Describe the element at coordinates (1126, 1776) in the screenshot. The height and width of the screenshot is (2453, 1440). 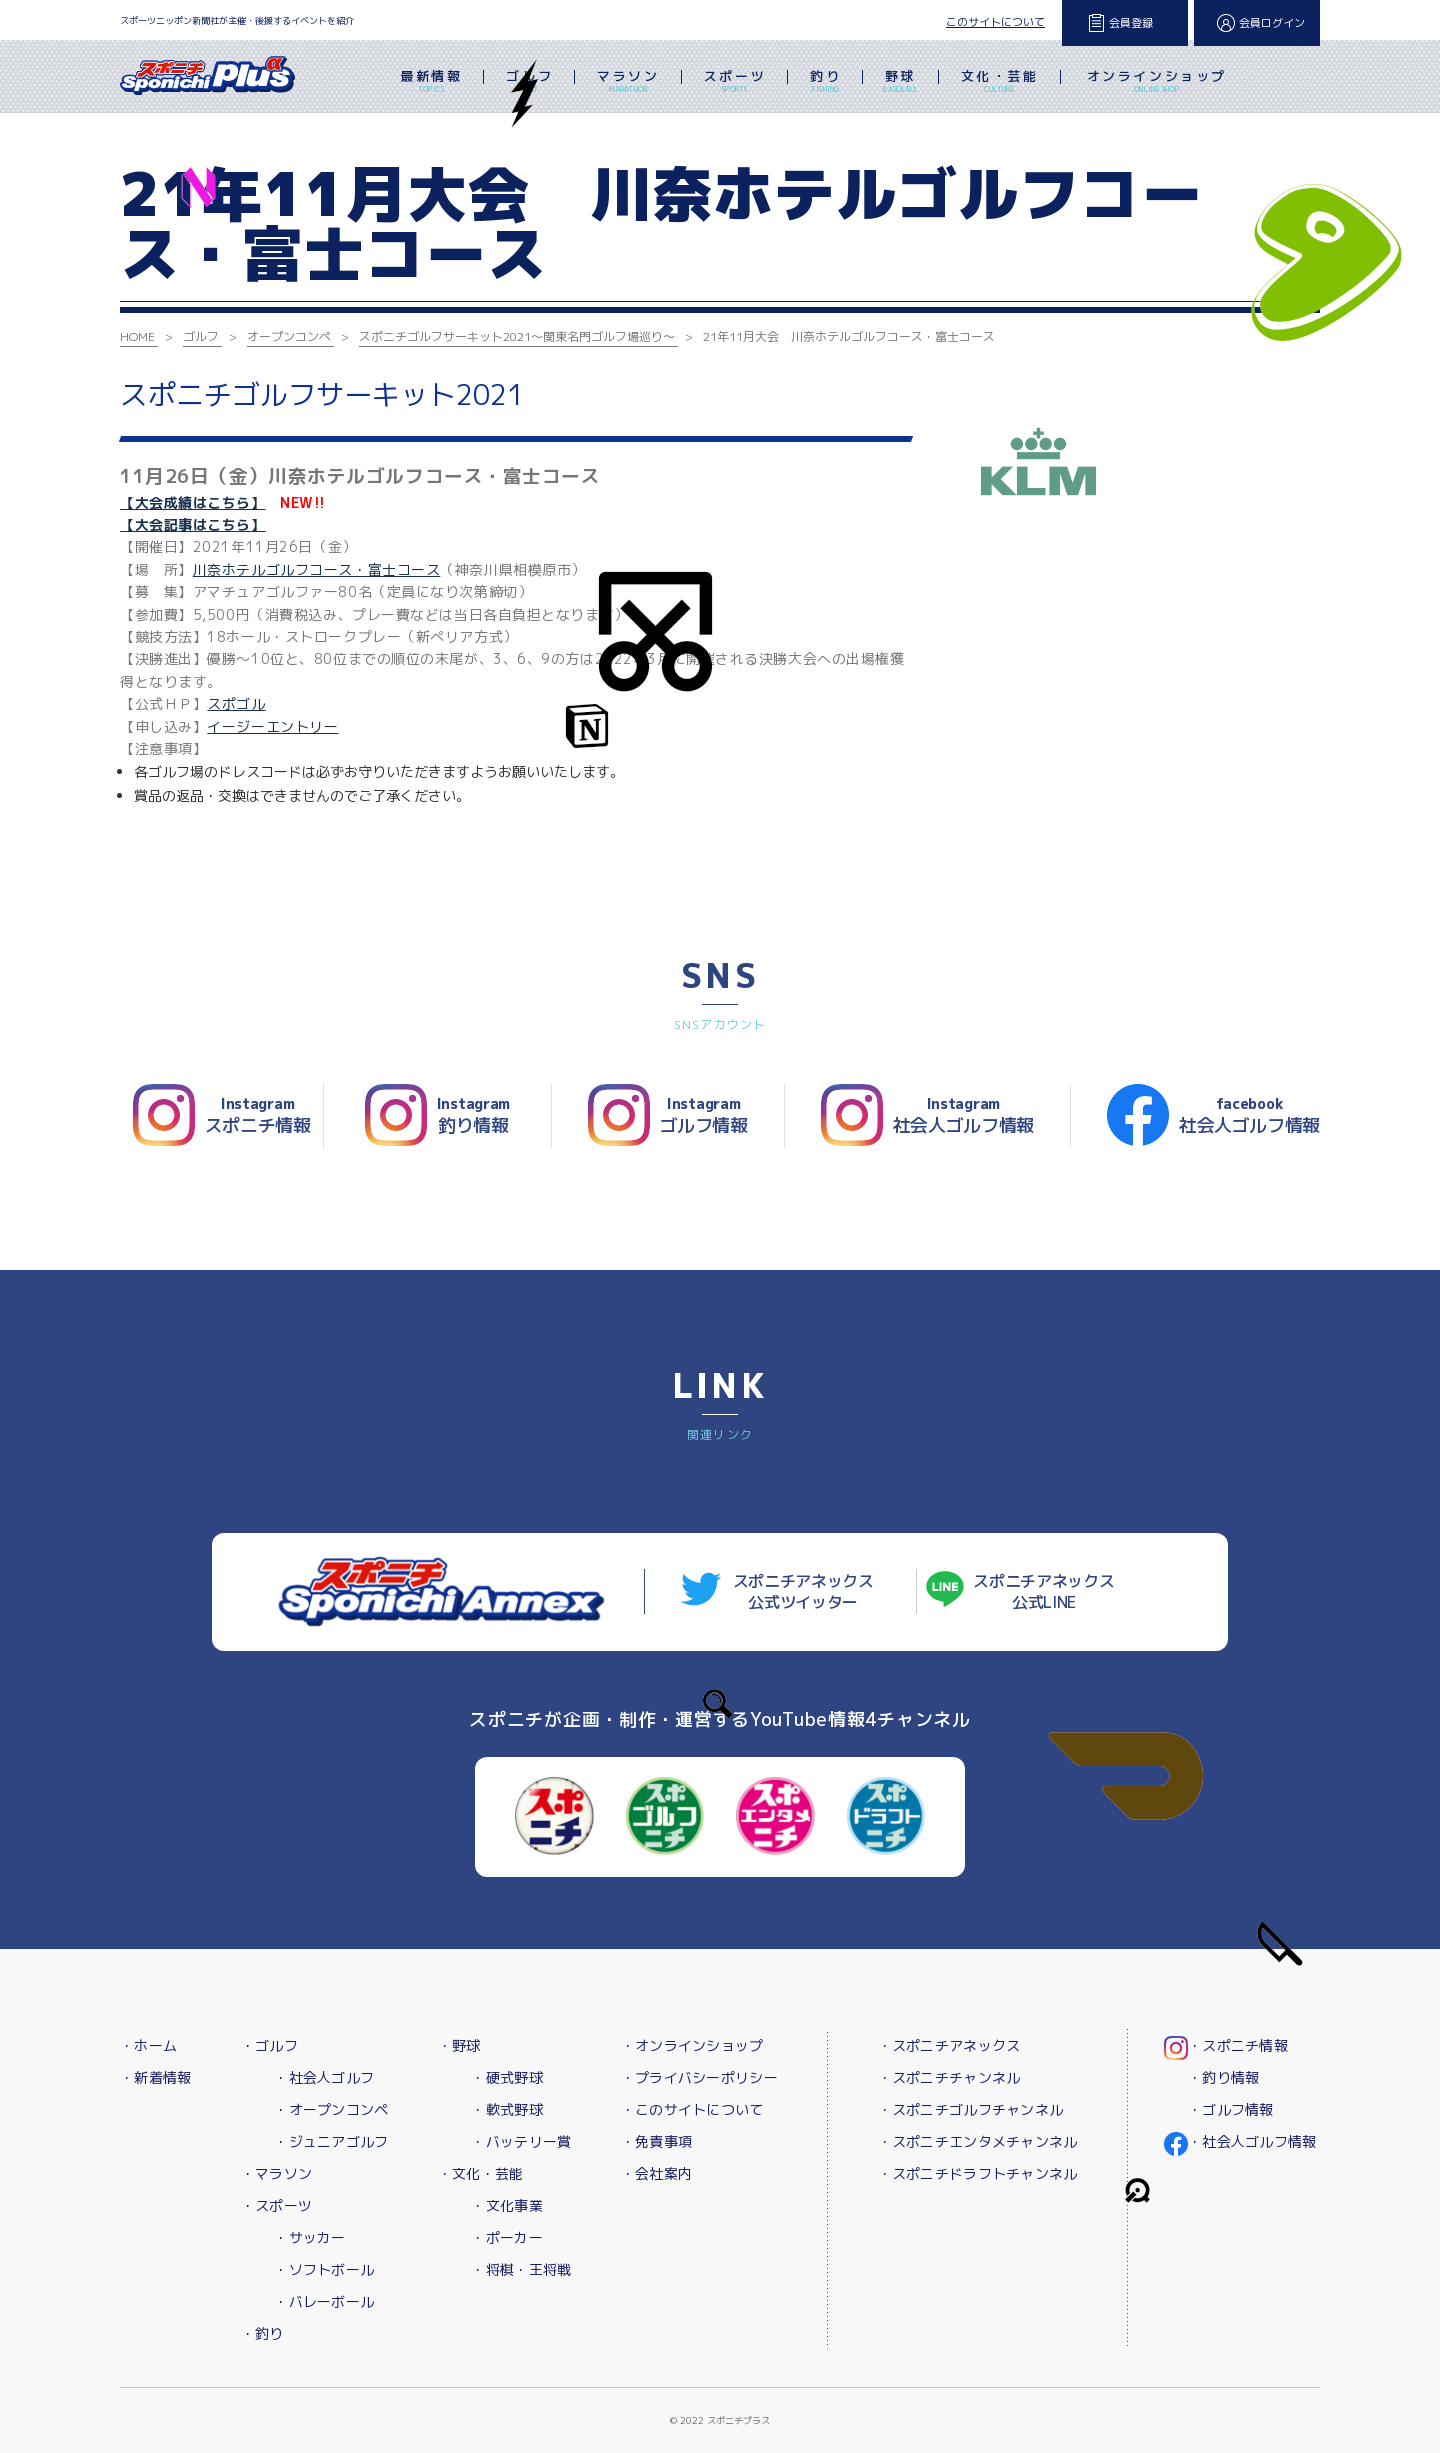
I see `open the DoorDash app` at that location.